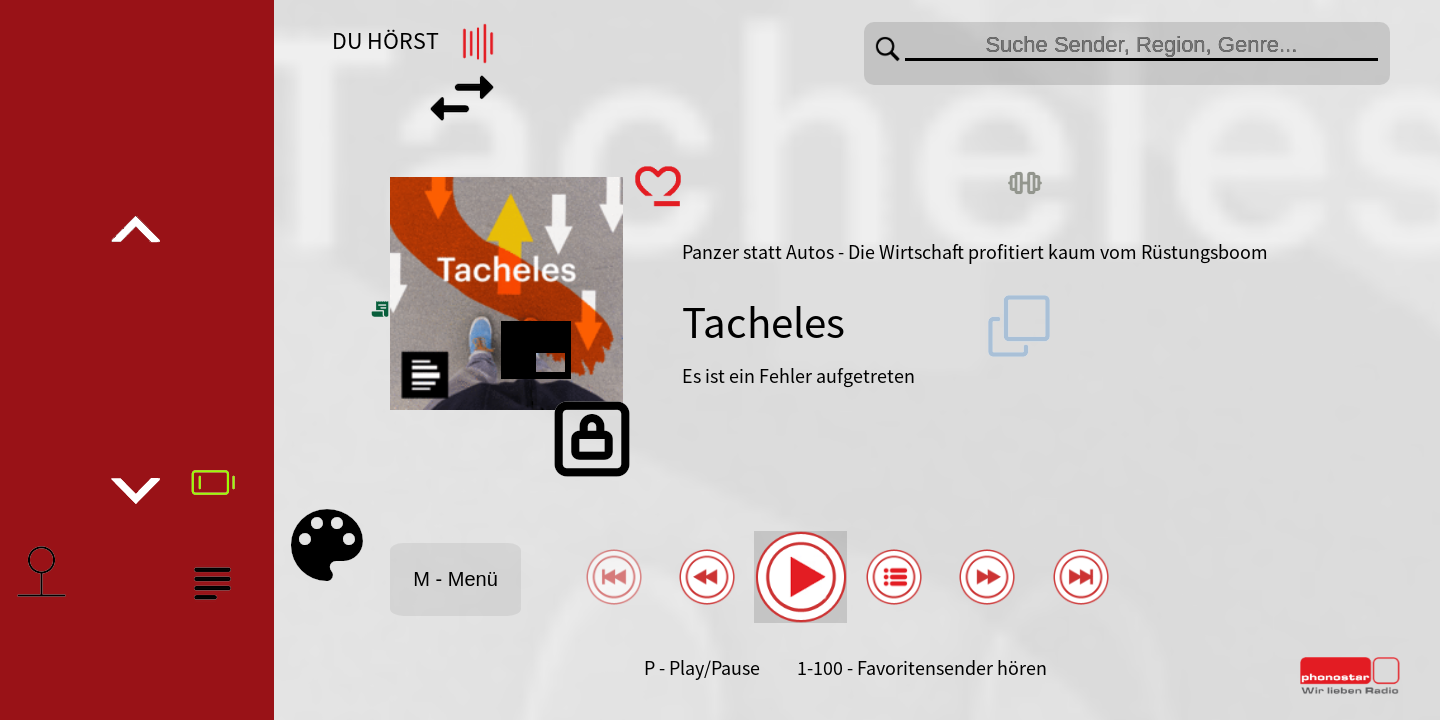  What do you see at coordinates (41, 572) in the screenshot?
I see `mark a location on the map` at bounding box center [41, 572].